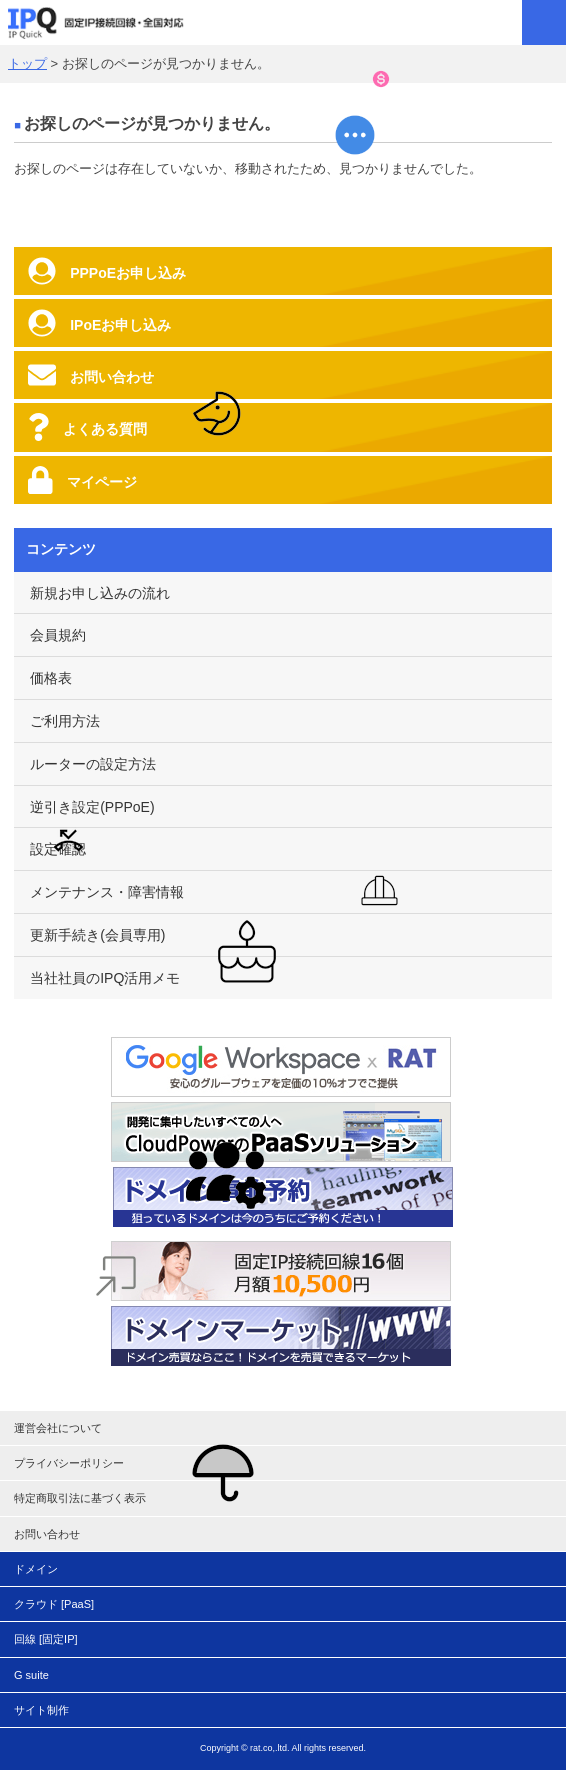 This screenshot has width=566, height=1770. What do you see at coordinates (223, 1473) in the screenshot?
I see `indicates weather protection or rain forecast` at bounding box center [223, 1473].